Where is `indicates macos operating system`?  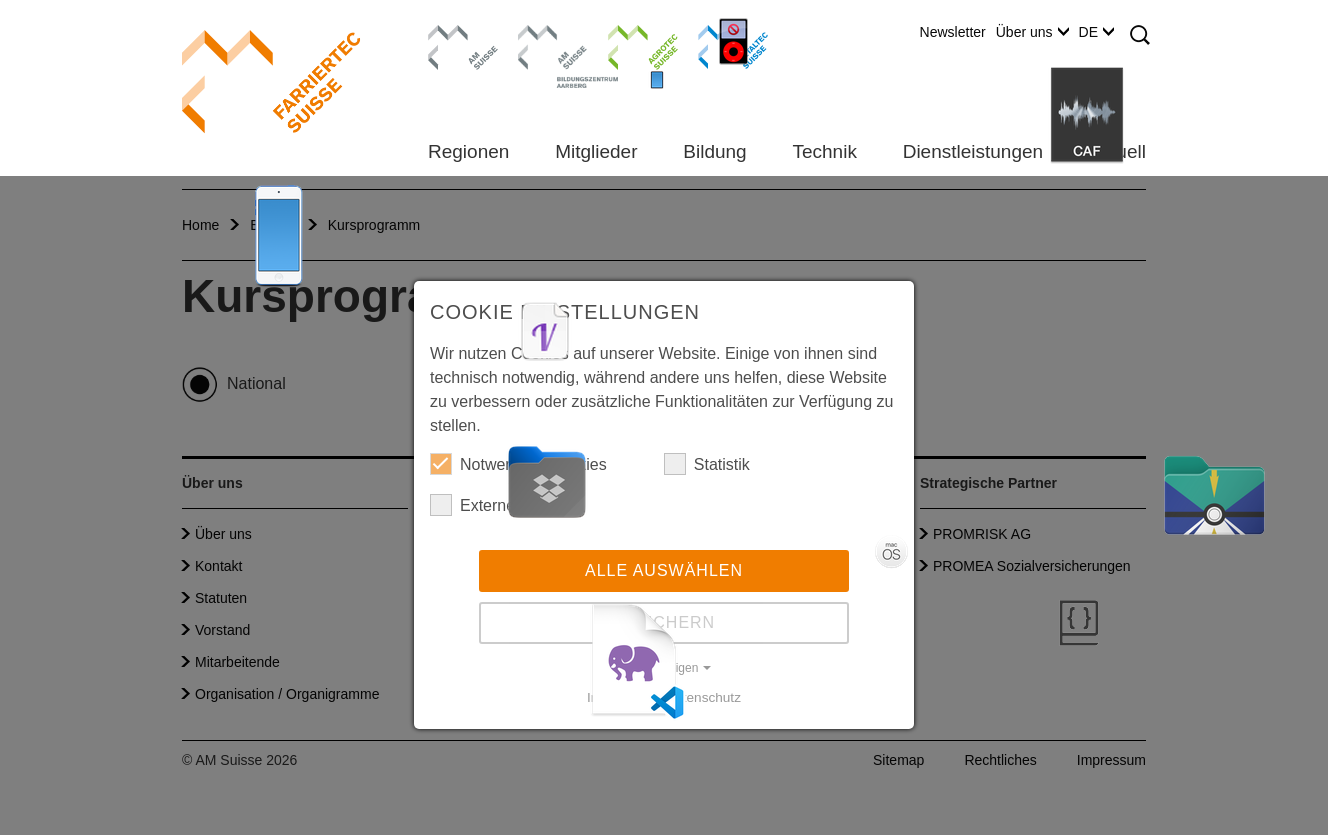 indicates macos operating system is located at coordinates (891, 551).